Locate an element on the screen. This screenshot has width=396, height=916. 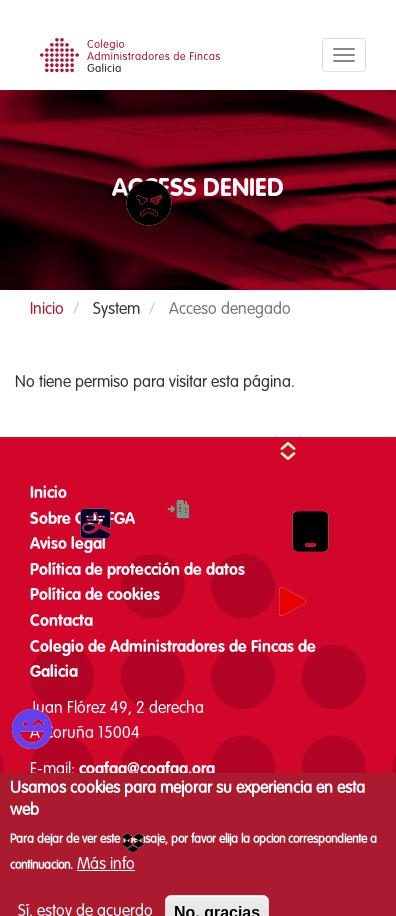
pay with Alipay is located at coordinates (95, 523).